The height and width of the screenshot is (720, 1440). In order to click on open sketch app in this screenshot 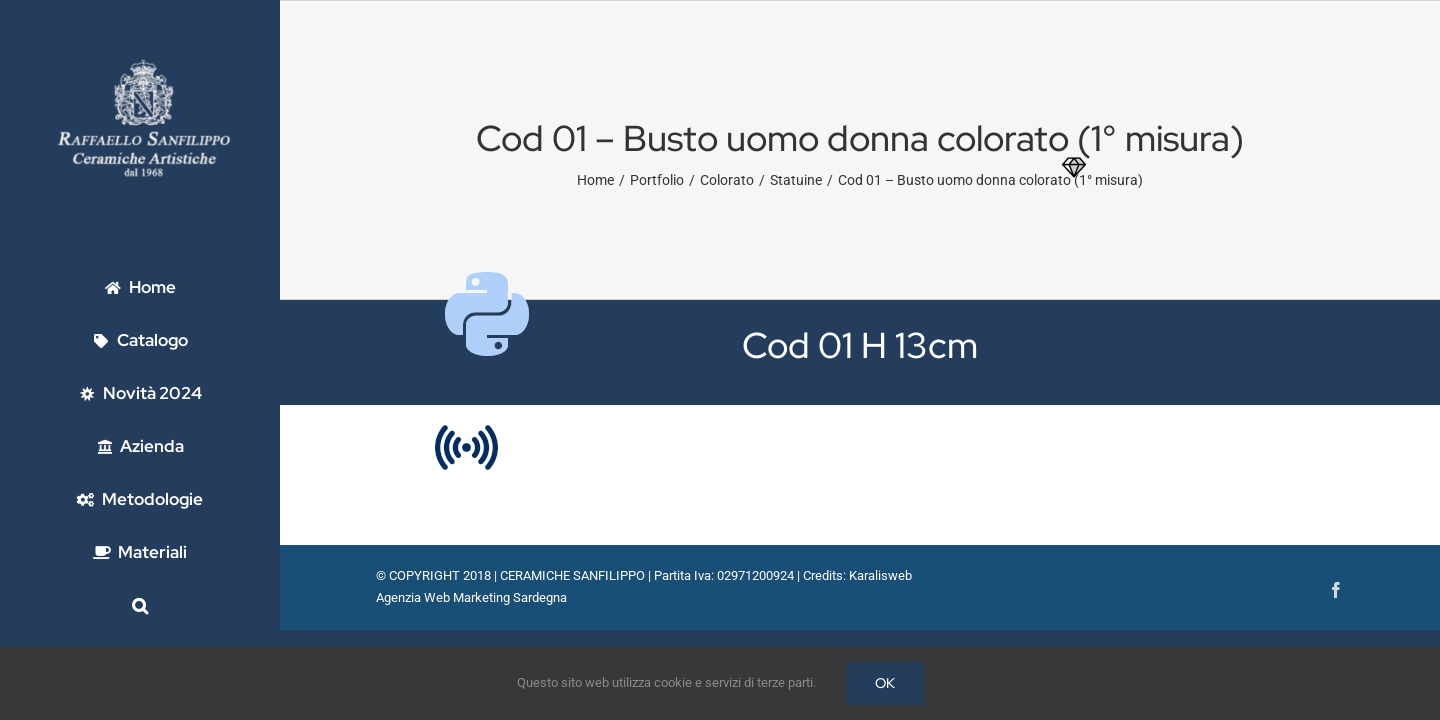, I will do `click(1074, 167)`.